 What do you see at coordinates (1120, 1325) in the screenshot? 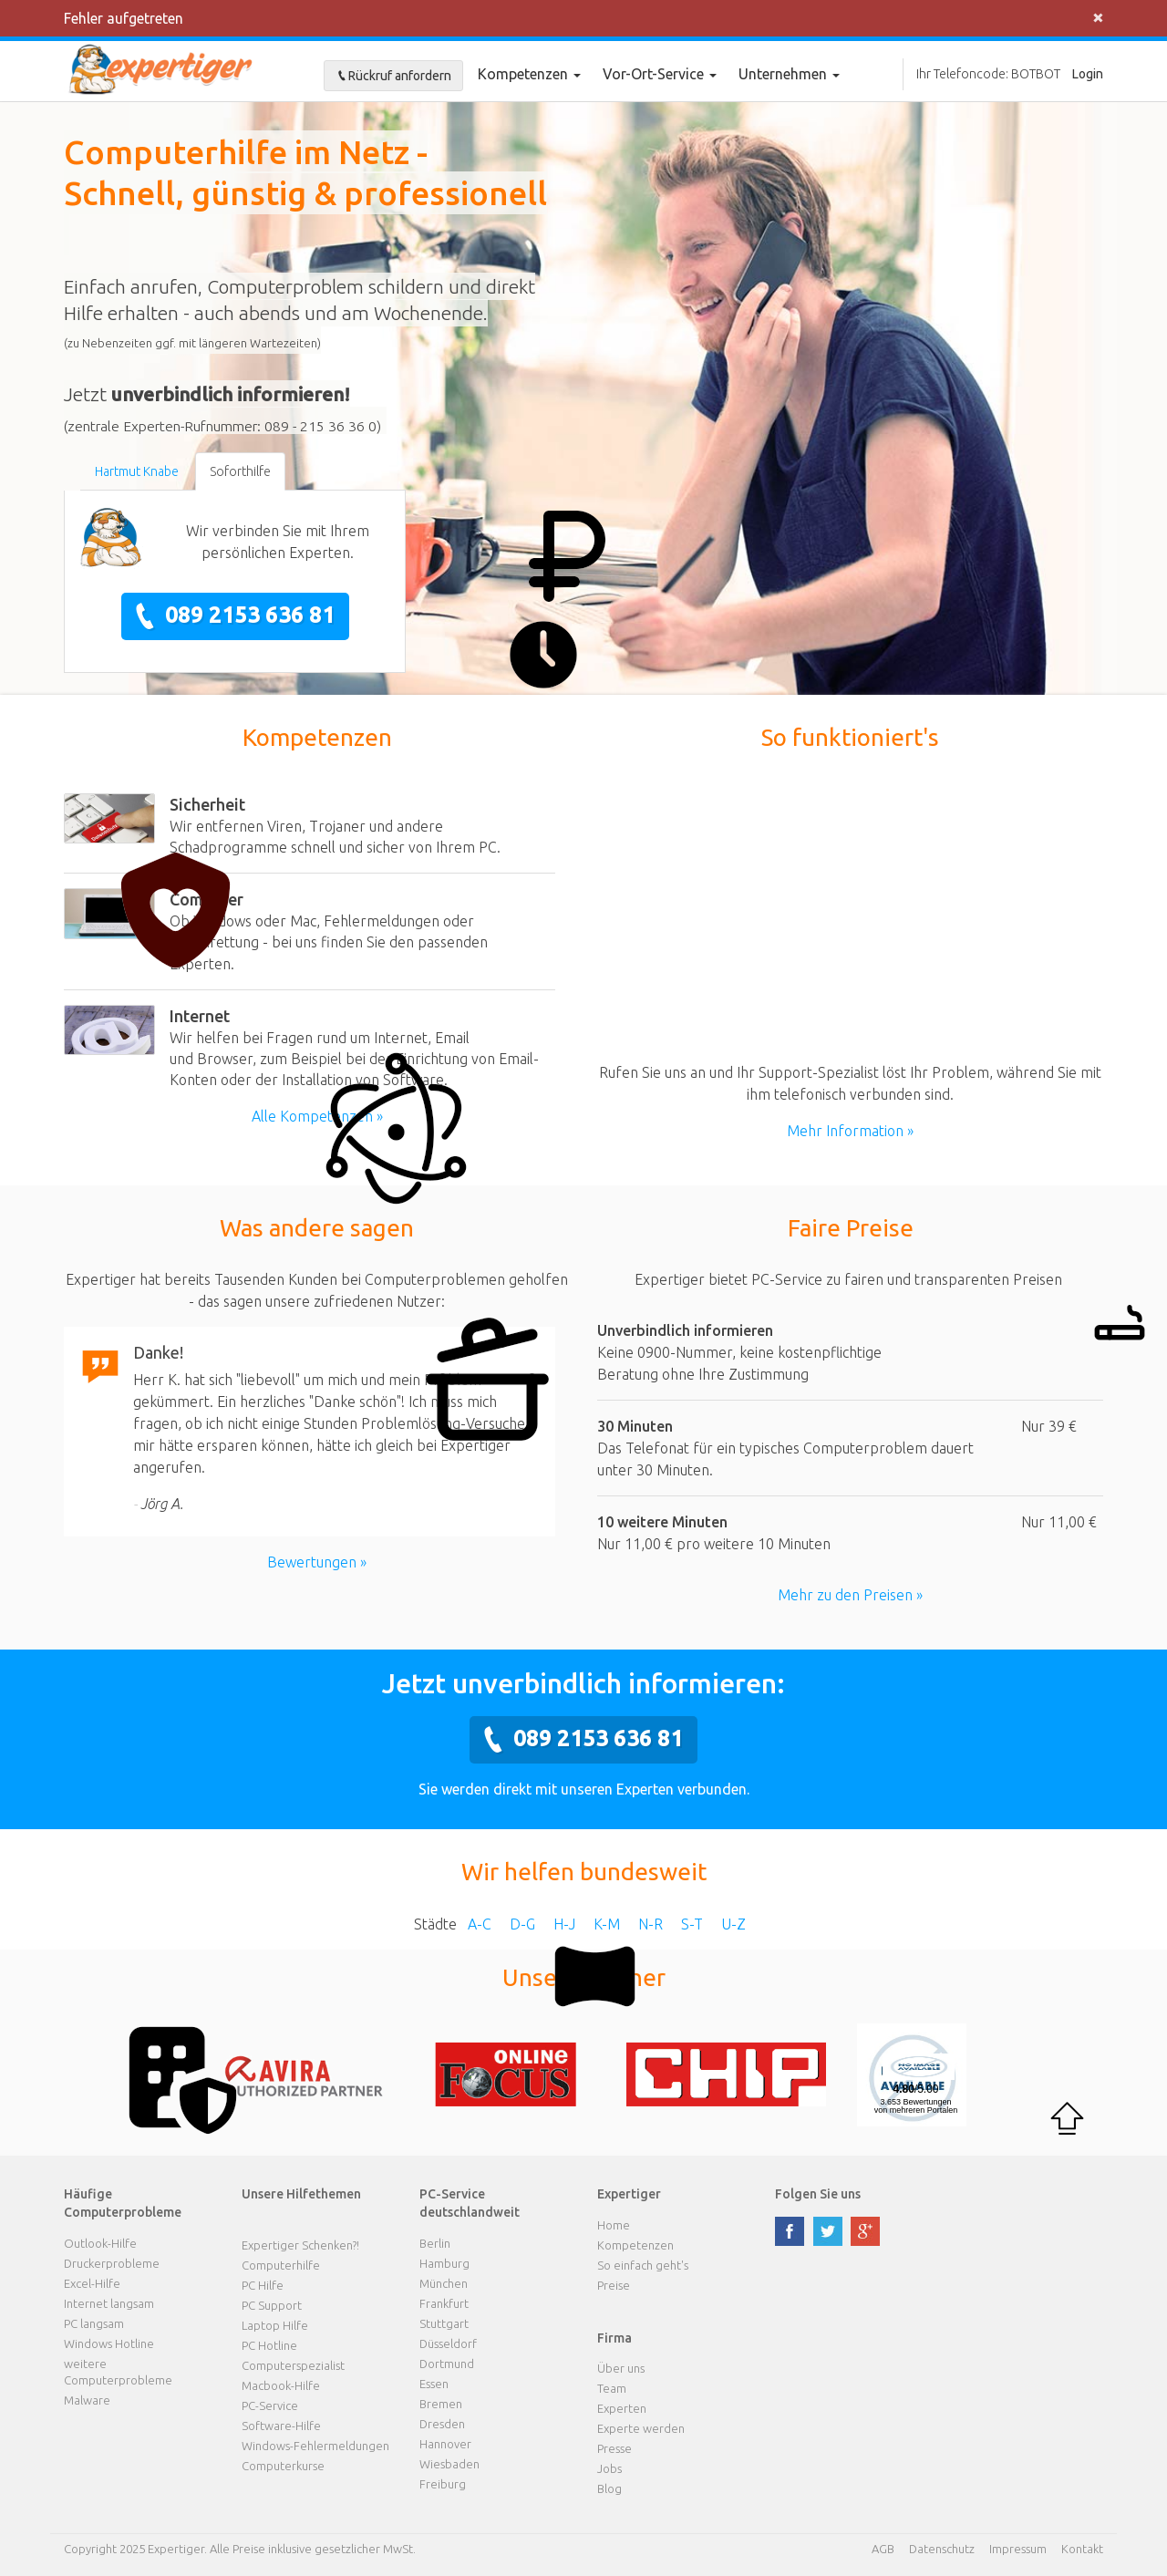
I see `indicates a designated smoking area` at bounding box center [1120, 1325].